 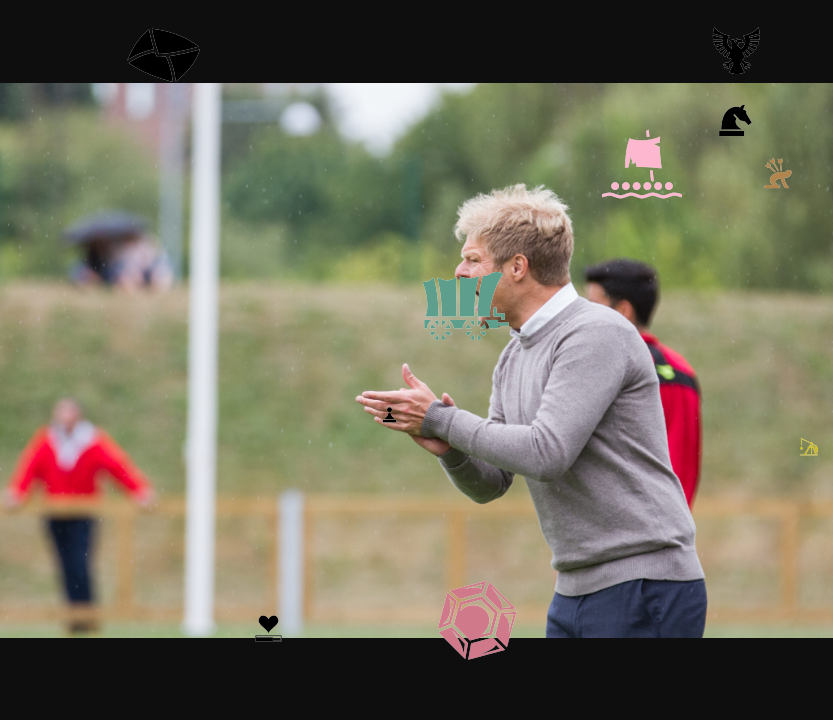 I want to click on in-game premium currency or gems, so click(x=477, y=620).